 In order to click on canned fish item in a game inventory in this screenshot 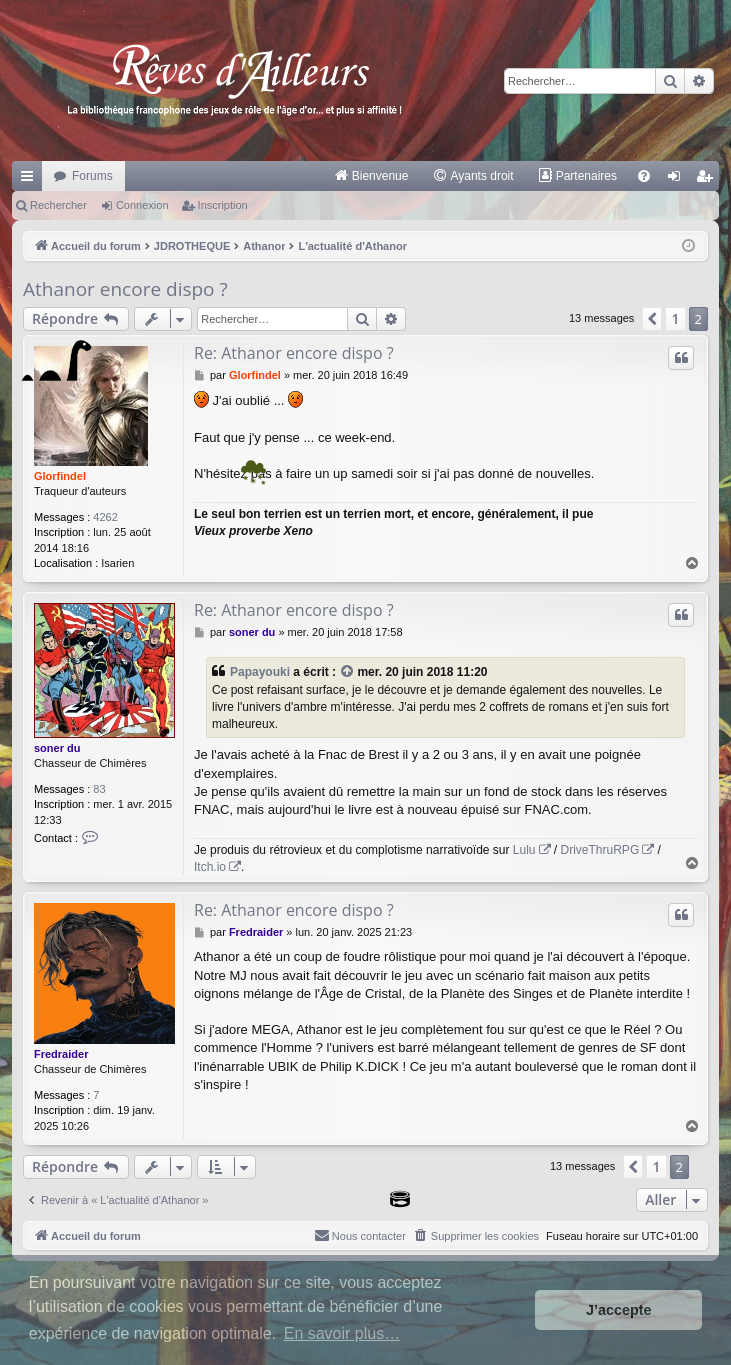, I will do `click(400, 1199)`.